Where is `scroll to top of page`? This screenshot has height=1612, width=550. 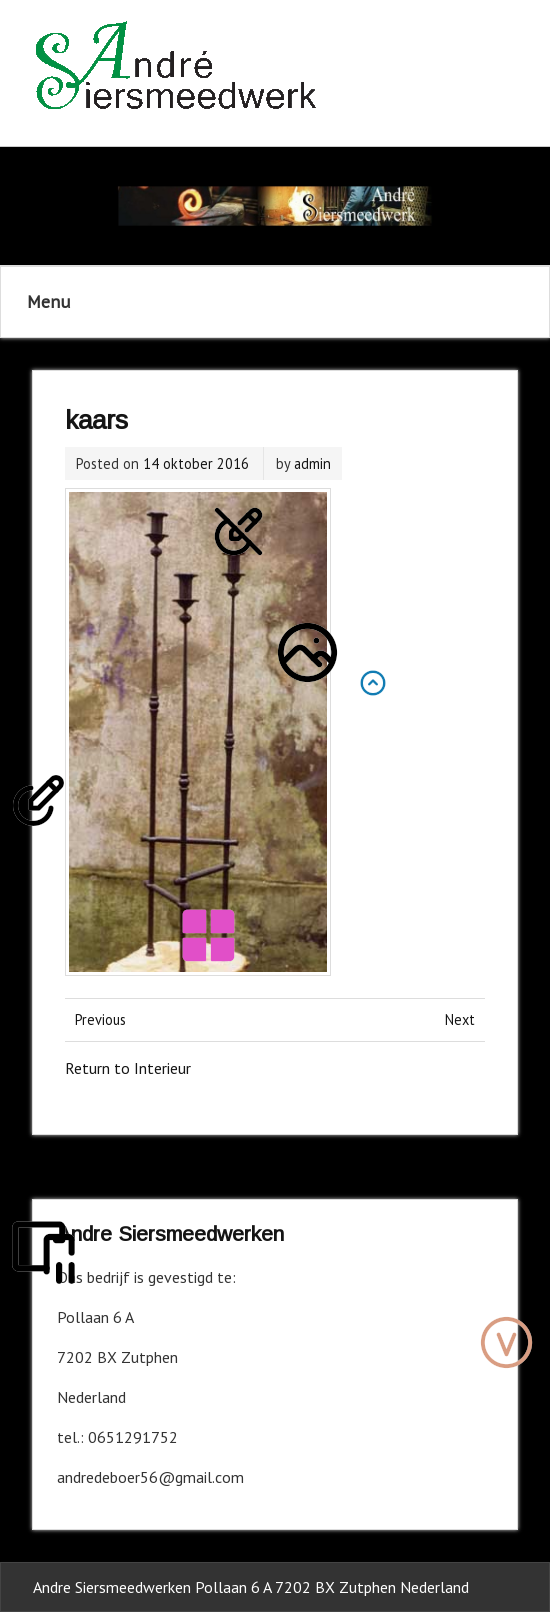 scroll to top of page is located at coordinates (373, 683).